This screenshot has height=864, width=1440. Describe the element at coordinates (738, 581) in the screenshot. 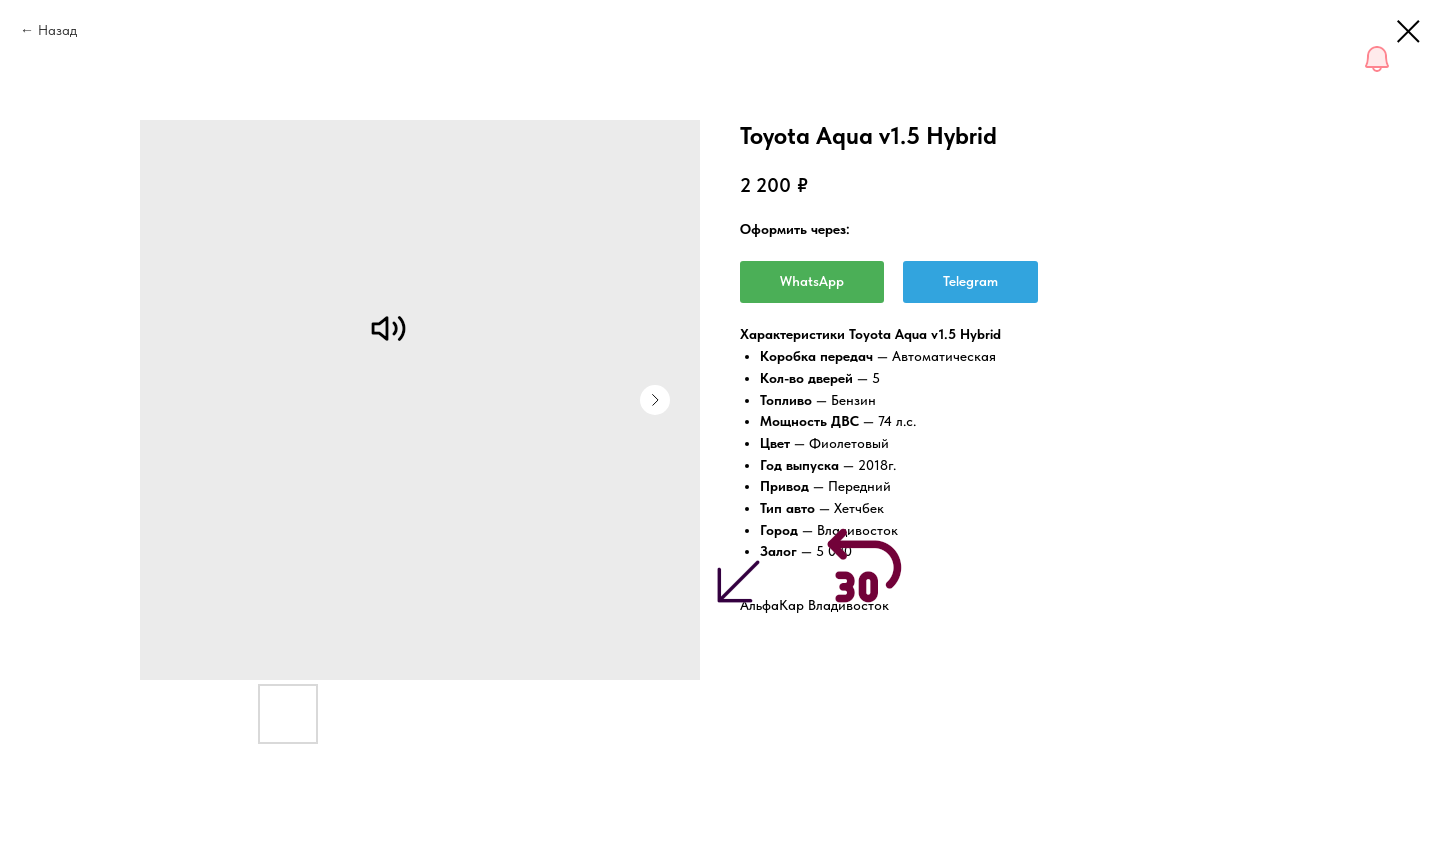

I see `navigate to previous or lower-left content` at that location.